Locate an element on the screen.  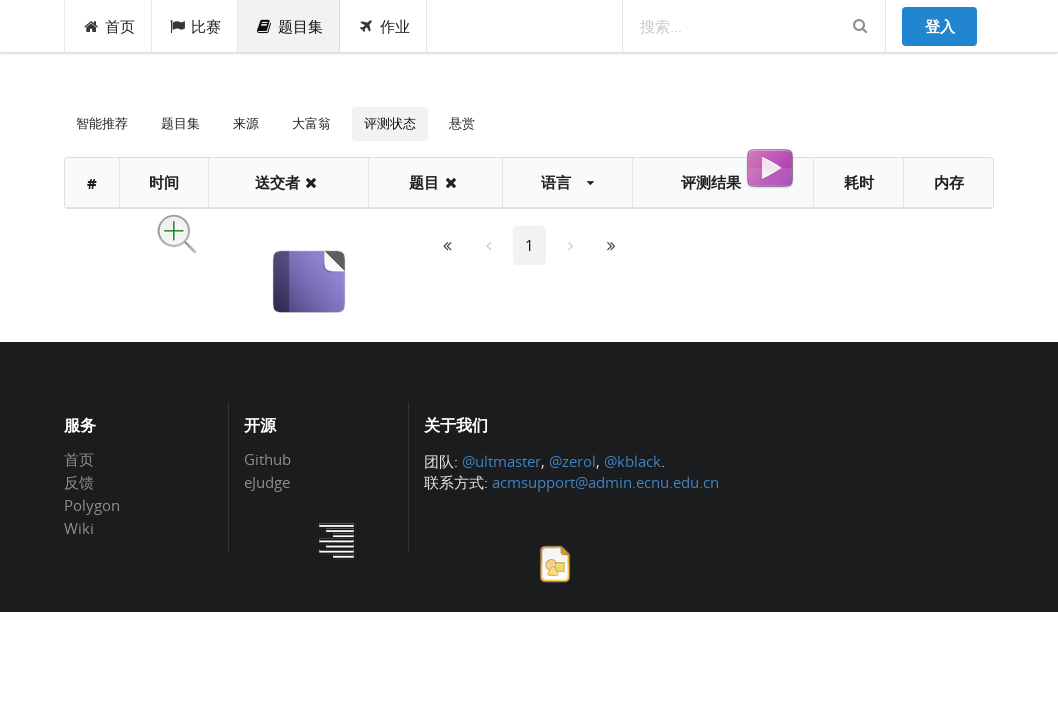
a libreoffice draw document file is located at coordinates (555, 564).